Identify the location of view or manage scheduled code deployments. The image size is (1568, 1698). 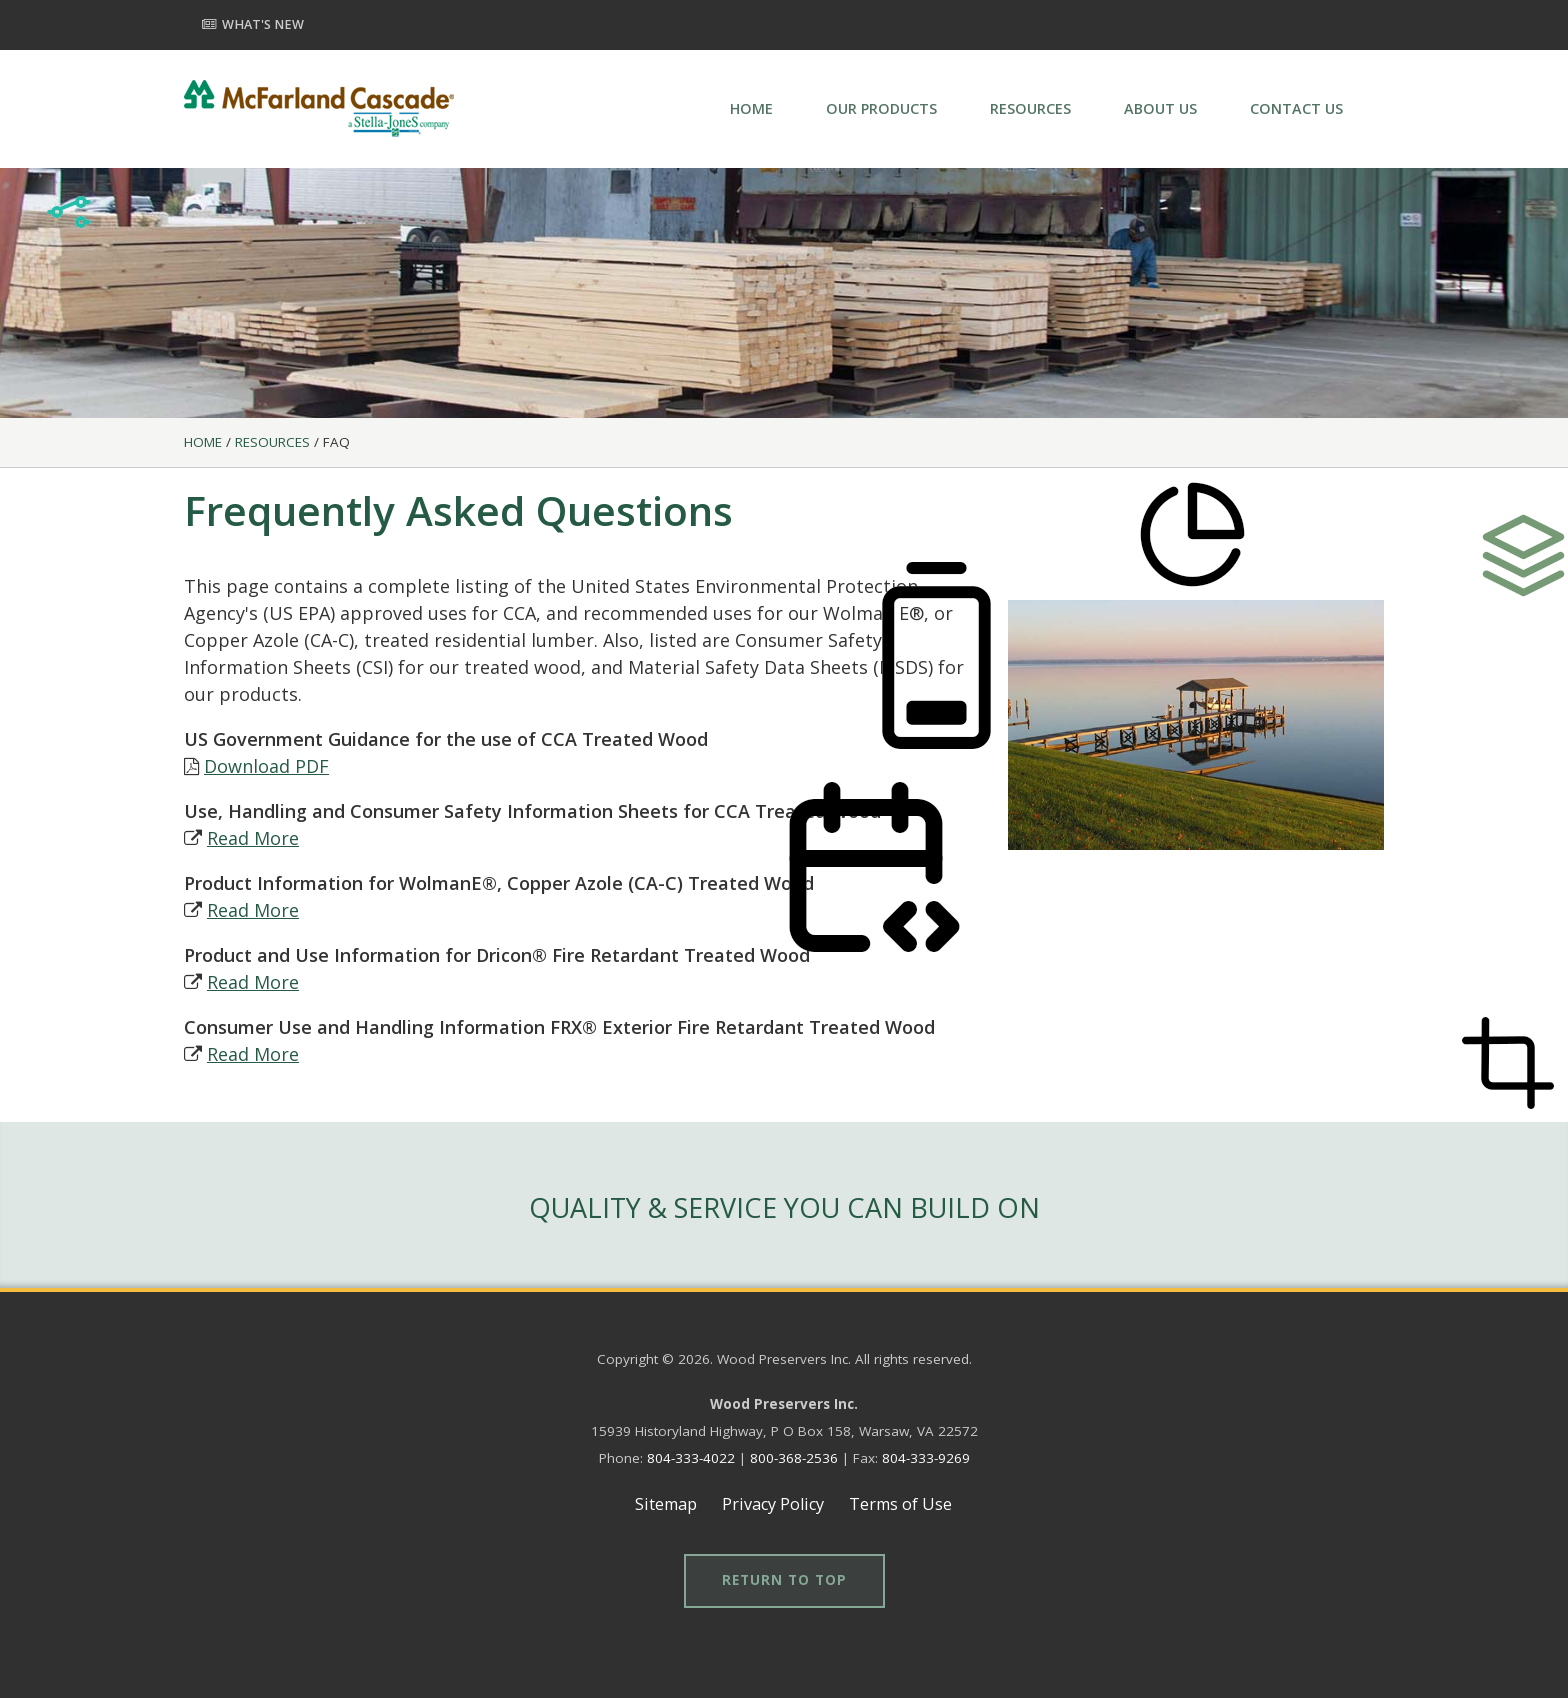
(866, 867).